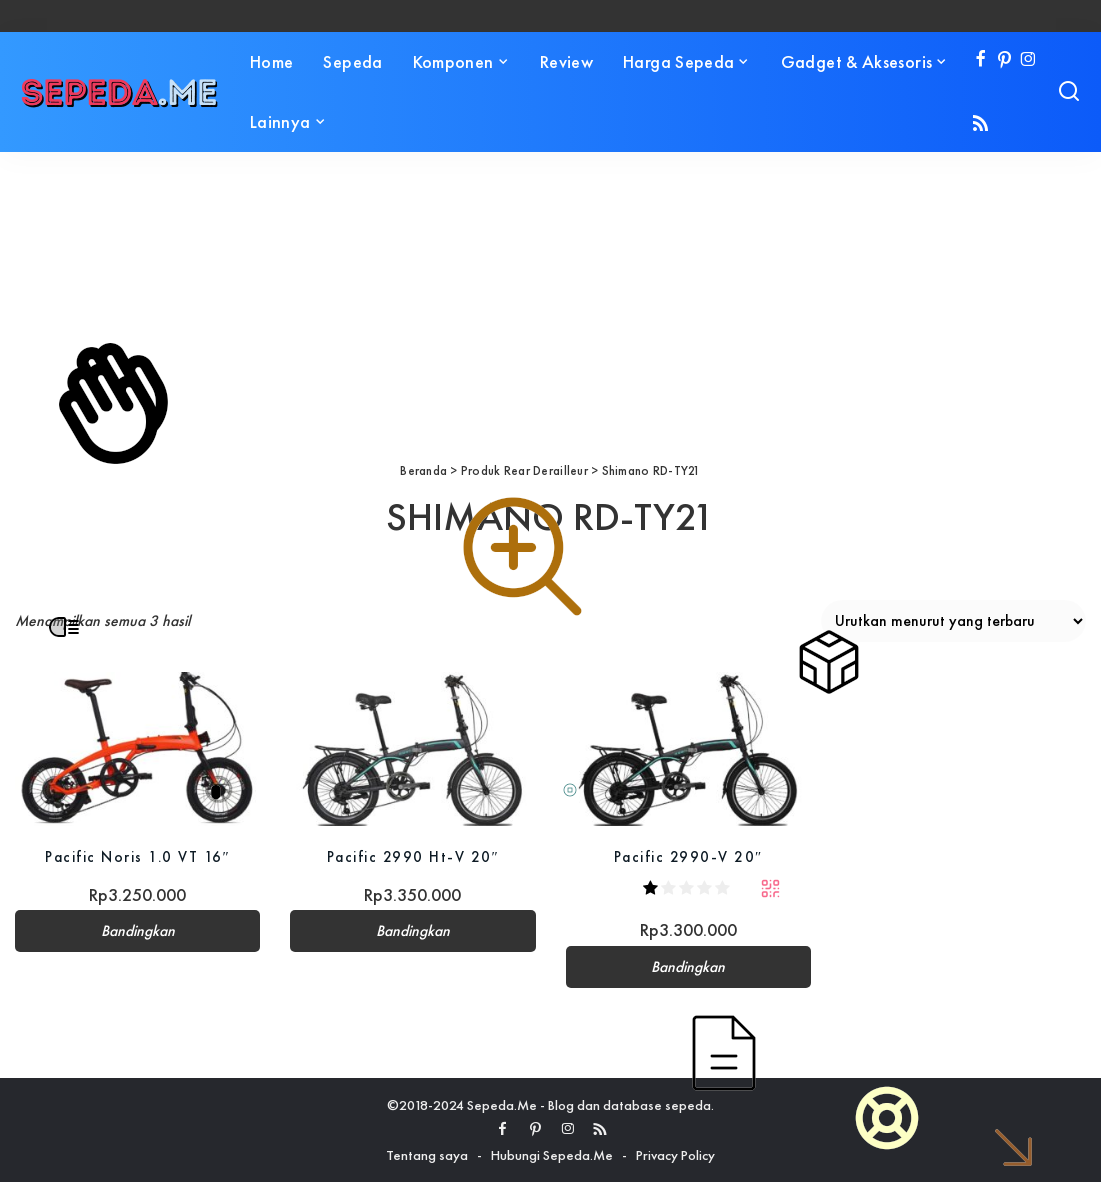  Describe the element at coordinates (522, 556) in the screenshot. I see `zoom in on content` at that location.